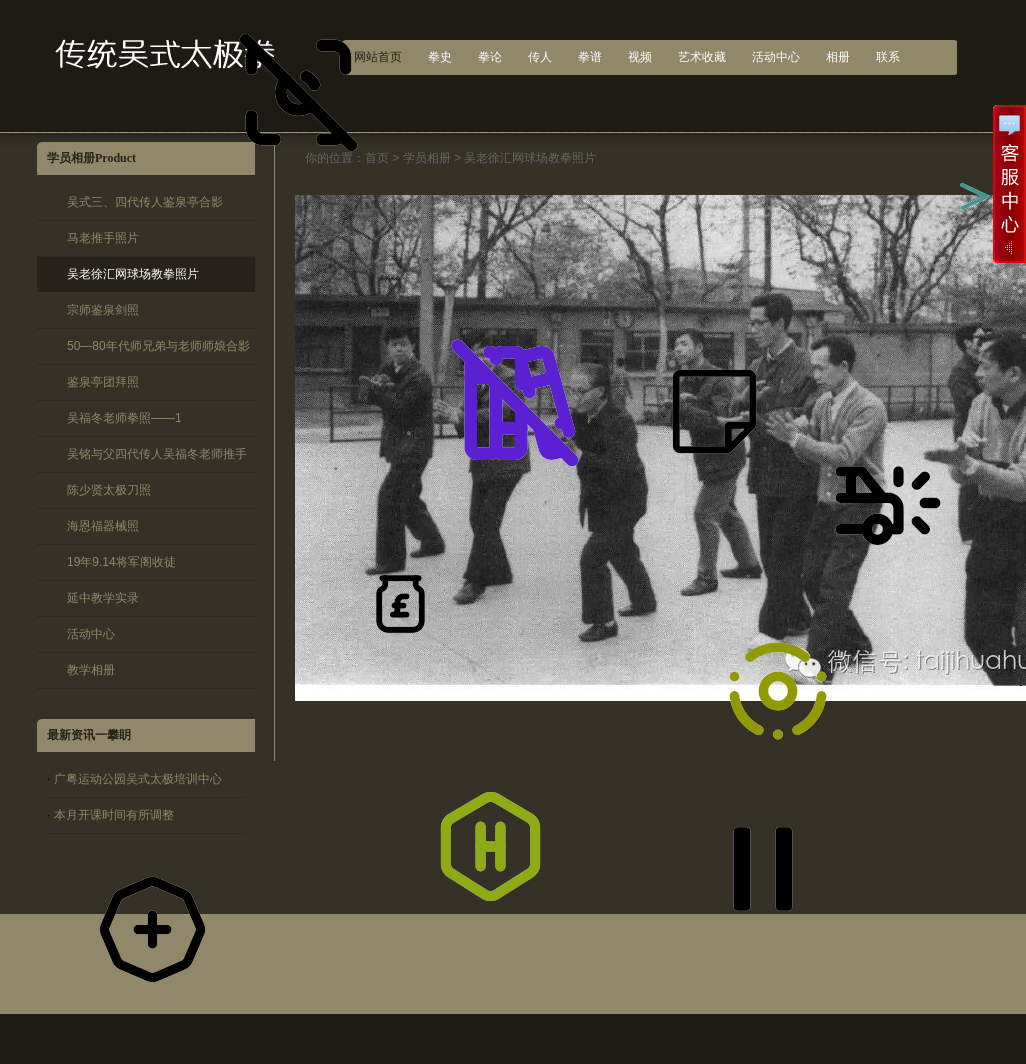 Image resolution: width=1026 pixels, height=1064 pixels. I want to click on indicates a hospital or medical facility, so click(490, 846).